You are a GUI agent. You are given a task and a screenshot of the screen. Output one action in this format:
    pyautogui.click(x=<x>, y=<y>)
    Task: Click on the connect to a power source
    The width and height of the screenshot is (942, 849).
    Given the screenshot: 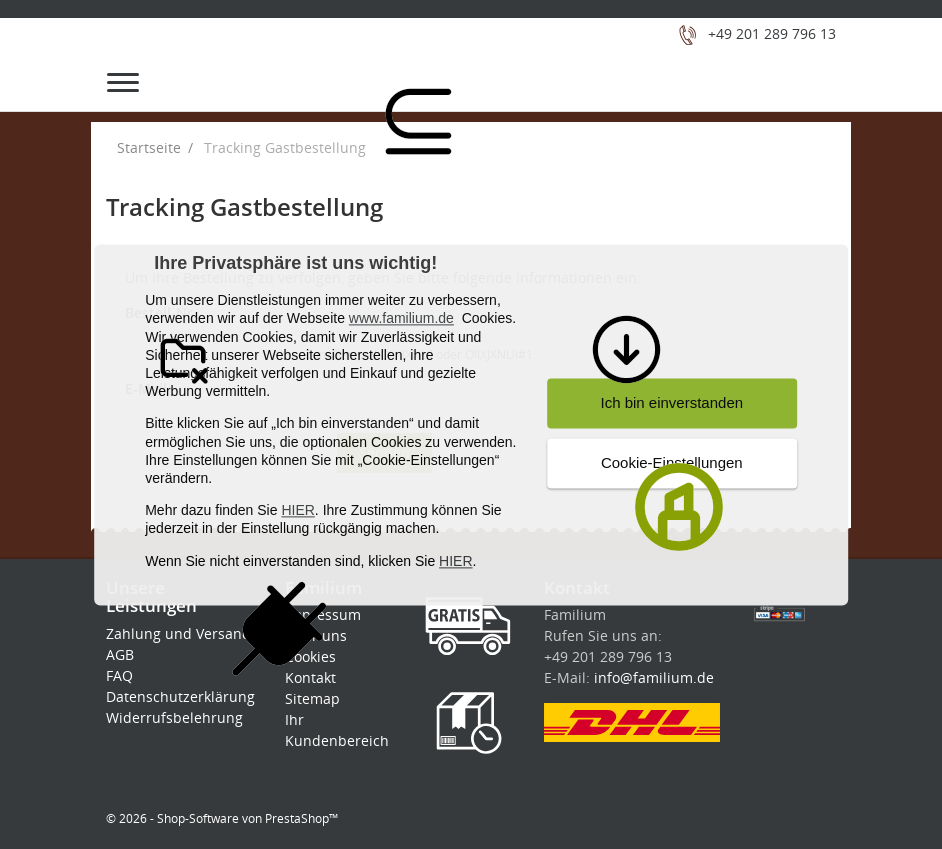 What is the action you would take?
    pyautogui.click(x=277, y=630)
    